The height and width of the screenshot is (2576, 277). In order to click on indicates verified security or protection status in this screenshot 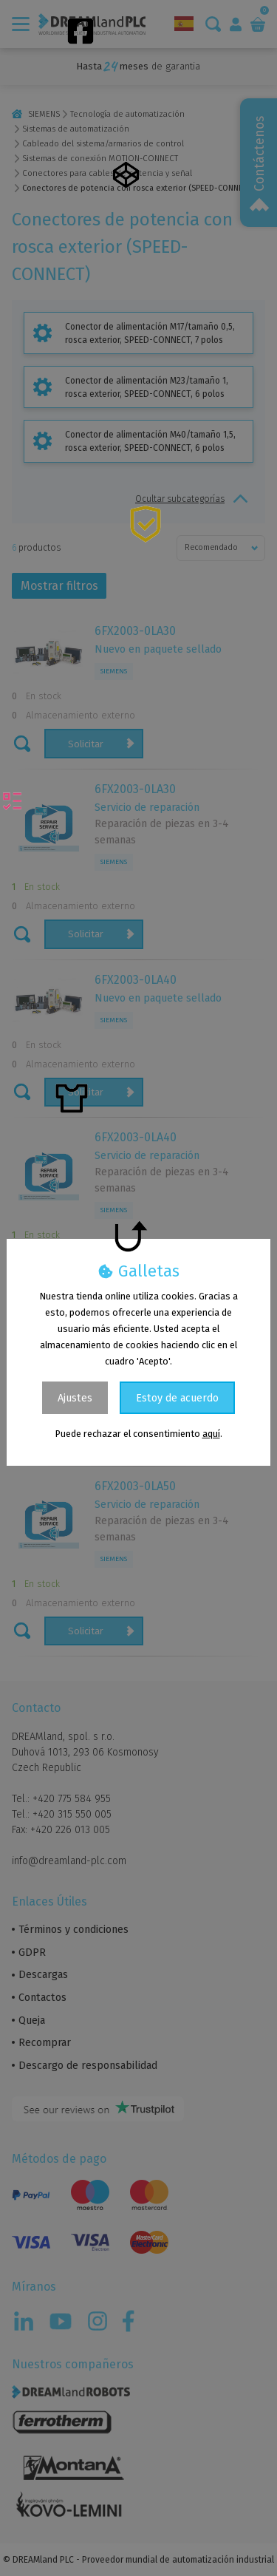, I will do `click(146, 524)`.